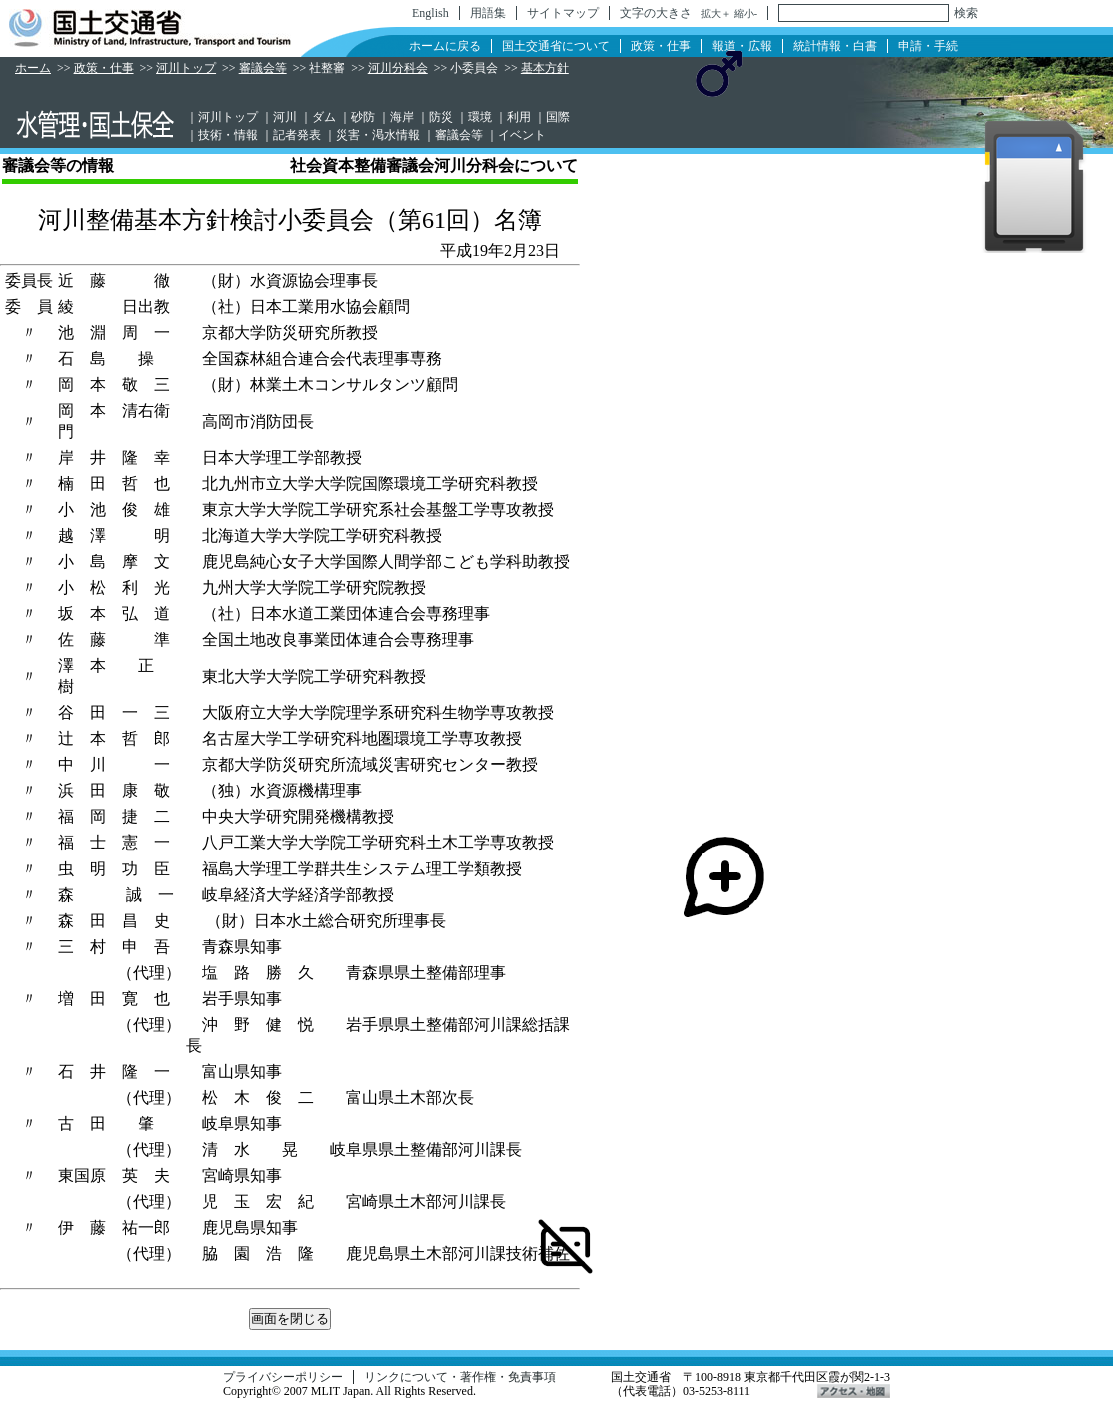 The width and height of the screenshot is (1113, 1428). I want to click on add a comment or review to a location, so click(725, 876).